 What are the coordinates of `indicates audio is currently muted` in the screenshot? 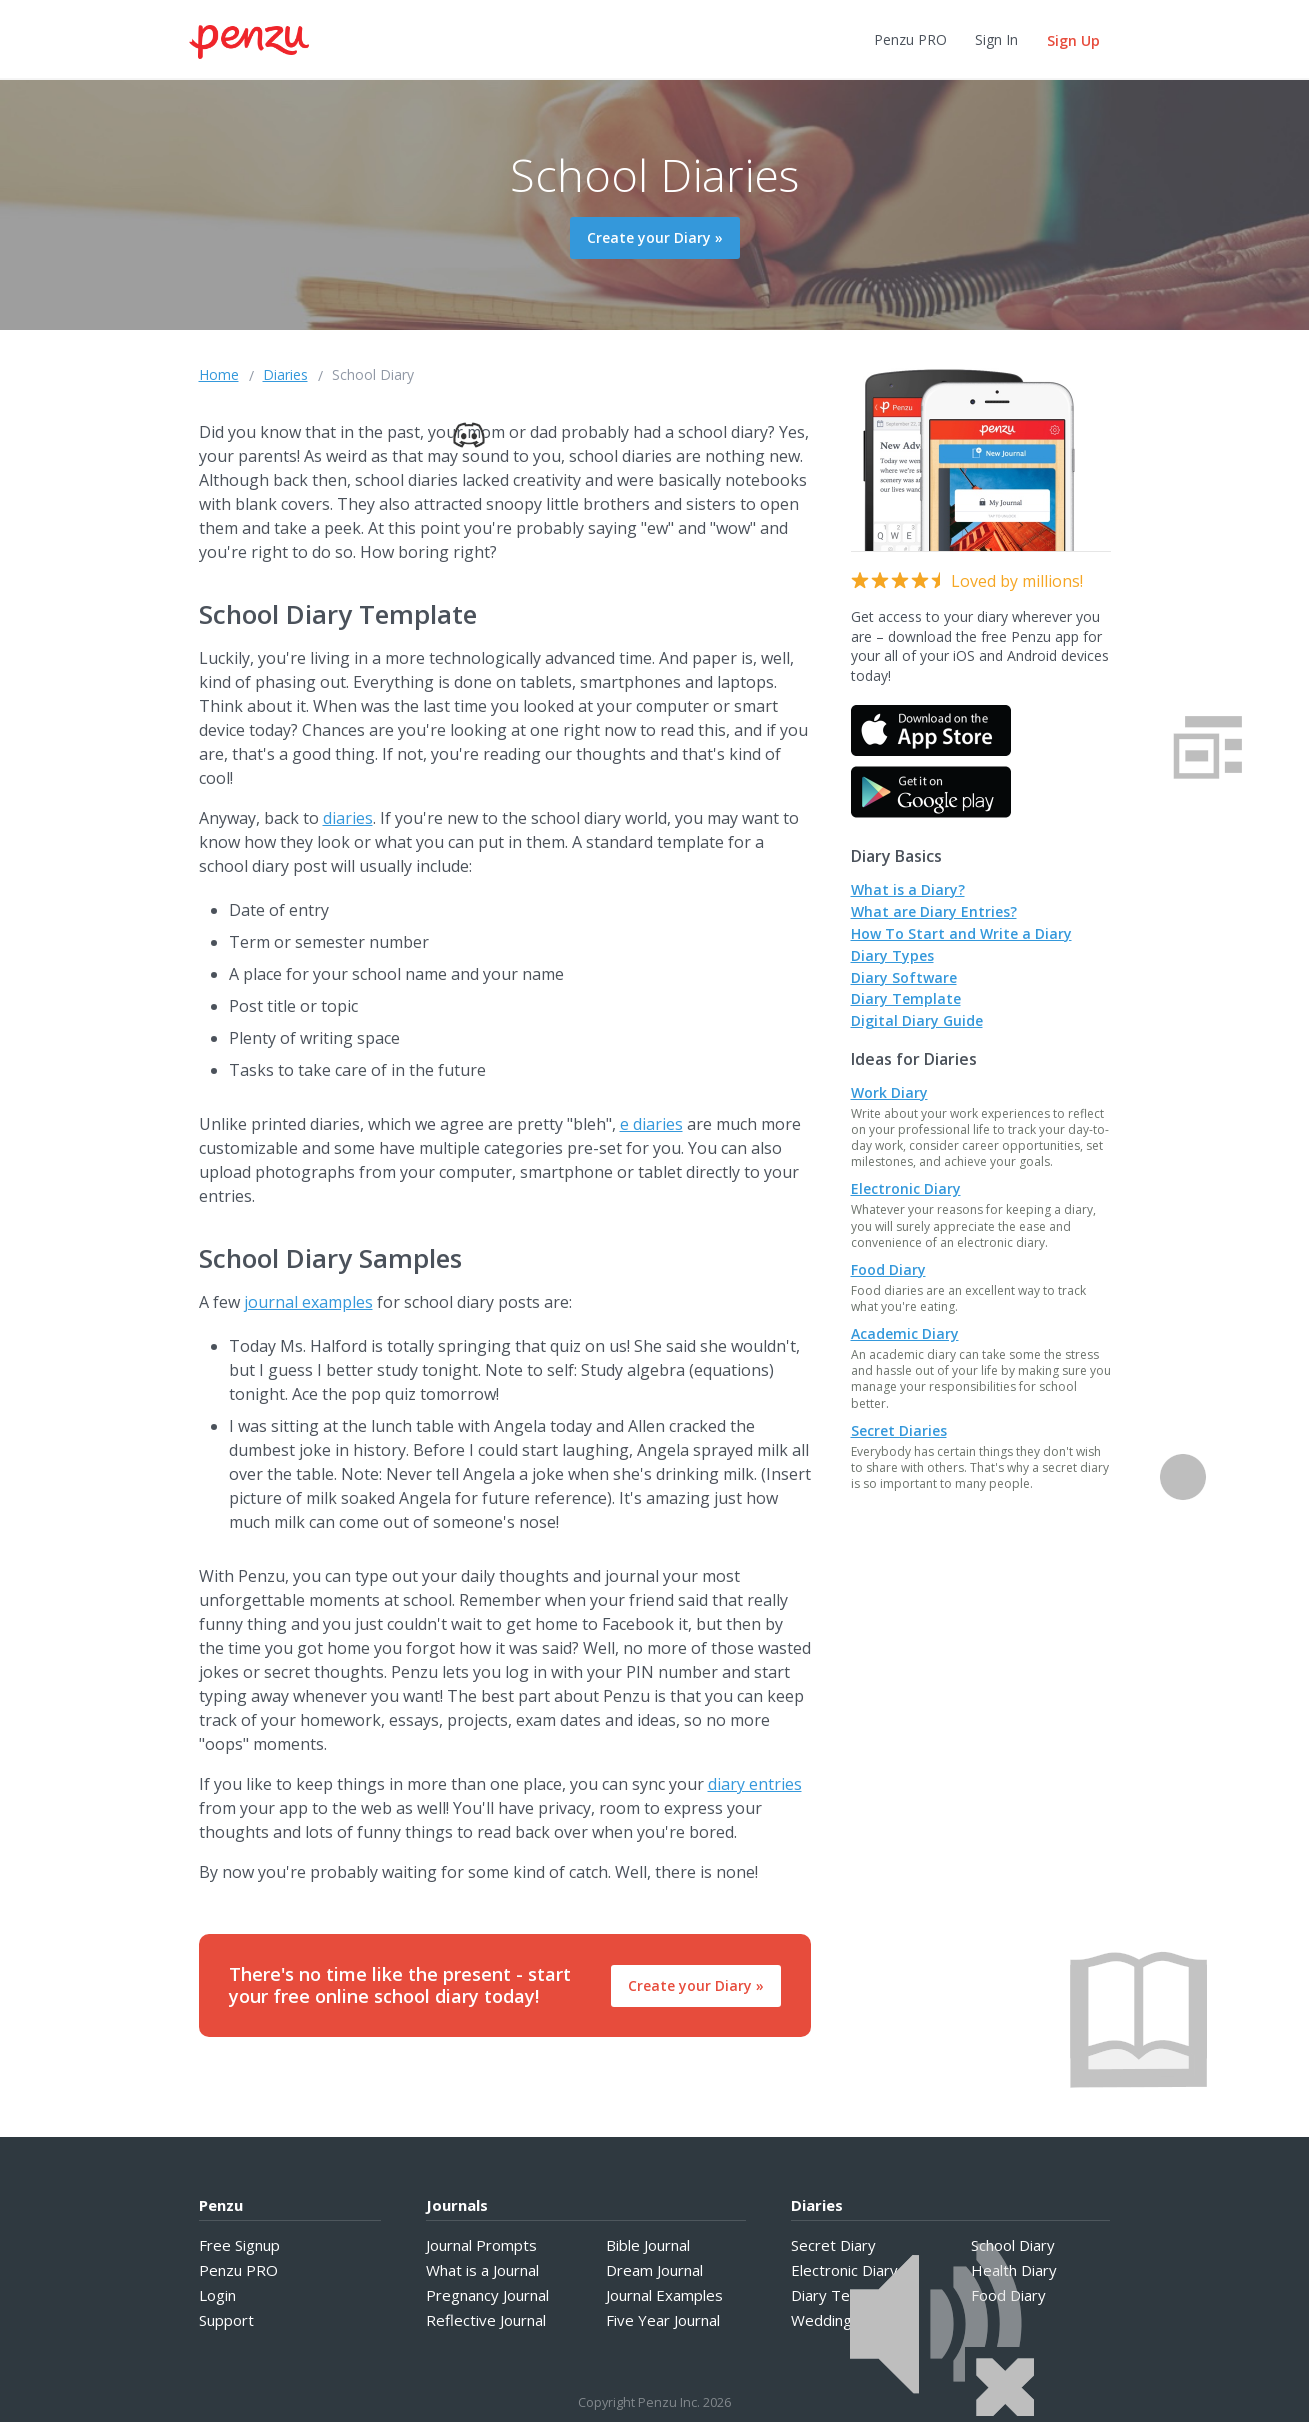 It's located at (942, 2324).